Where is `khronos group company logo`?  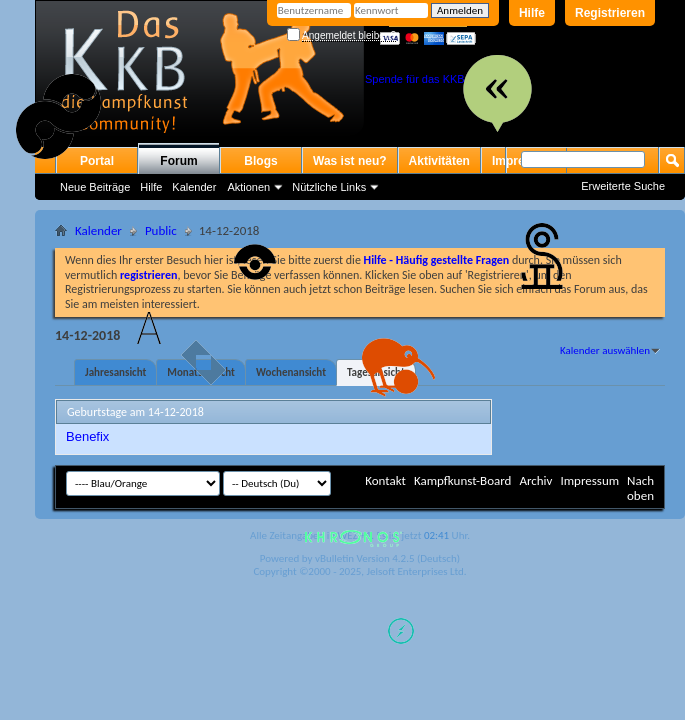
khronos group company logo is located at coordinates (353, 538).